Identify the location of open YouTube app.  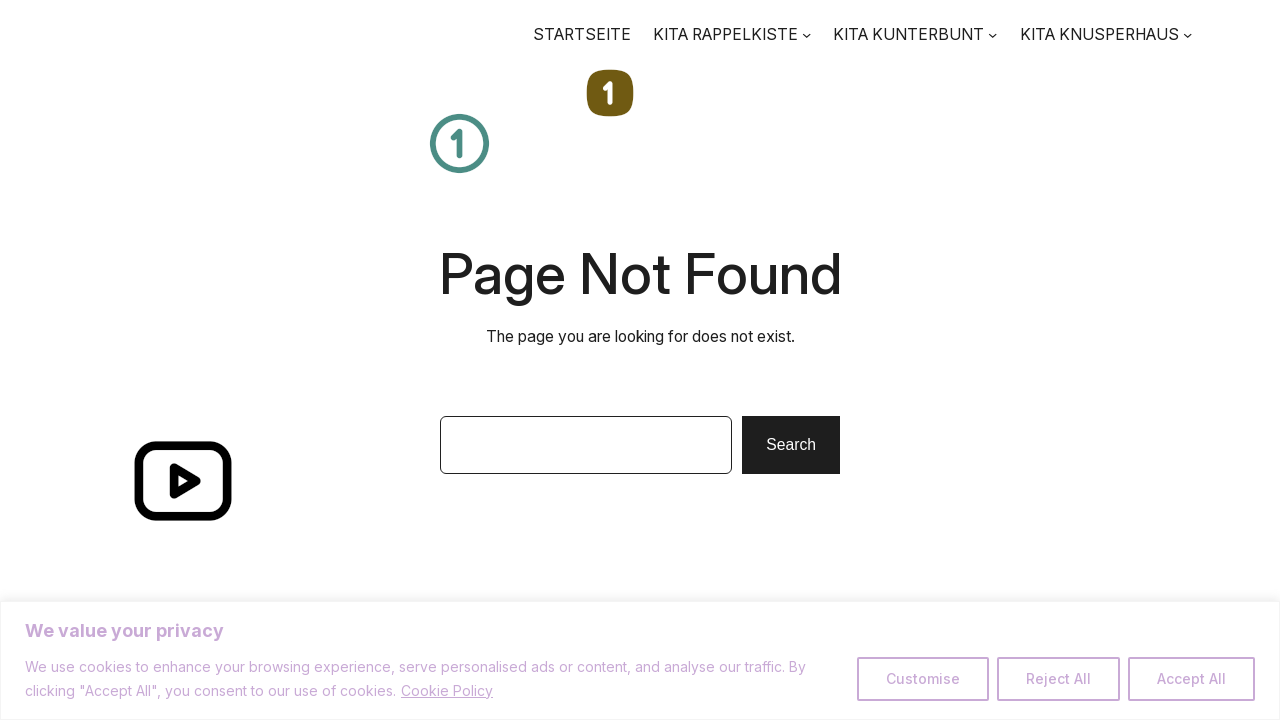
(183, 481).